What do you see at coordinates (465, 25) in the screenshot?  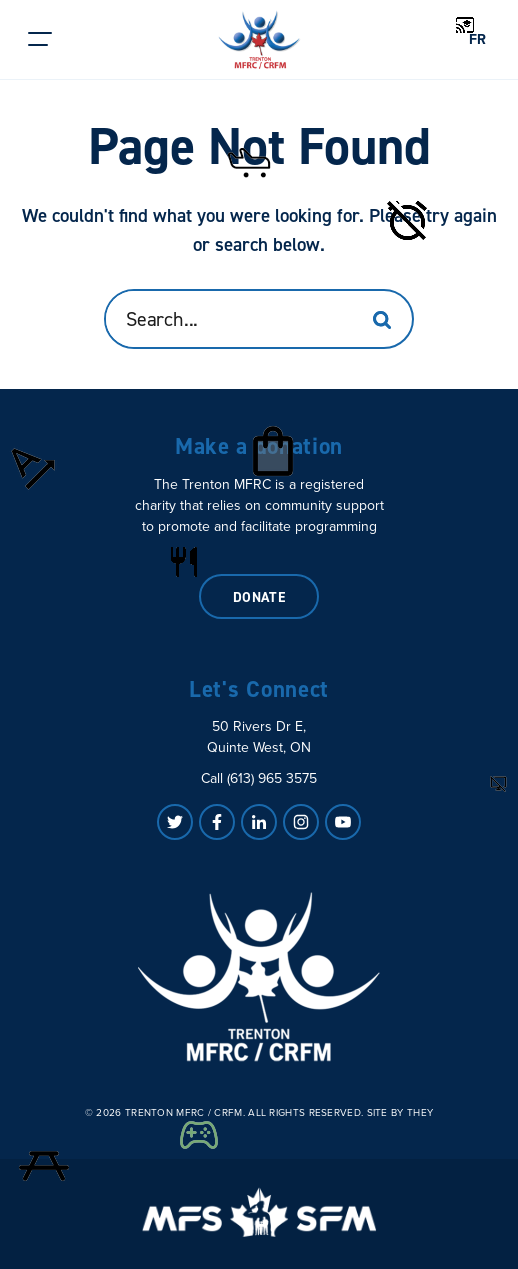 I see `cast or share screen to classroom display` at bounding box center [465, 25].